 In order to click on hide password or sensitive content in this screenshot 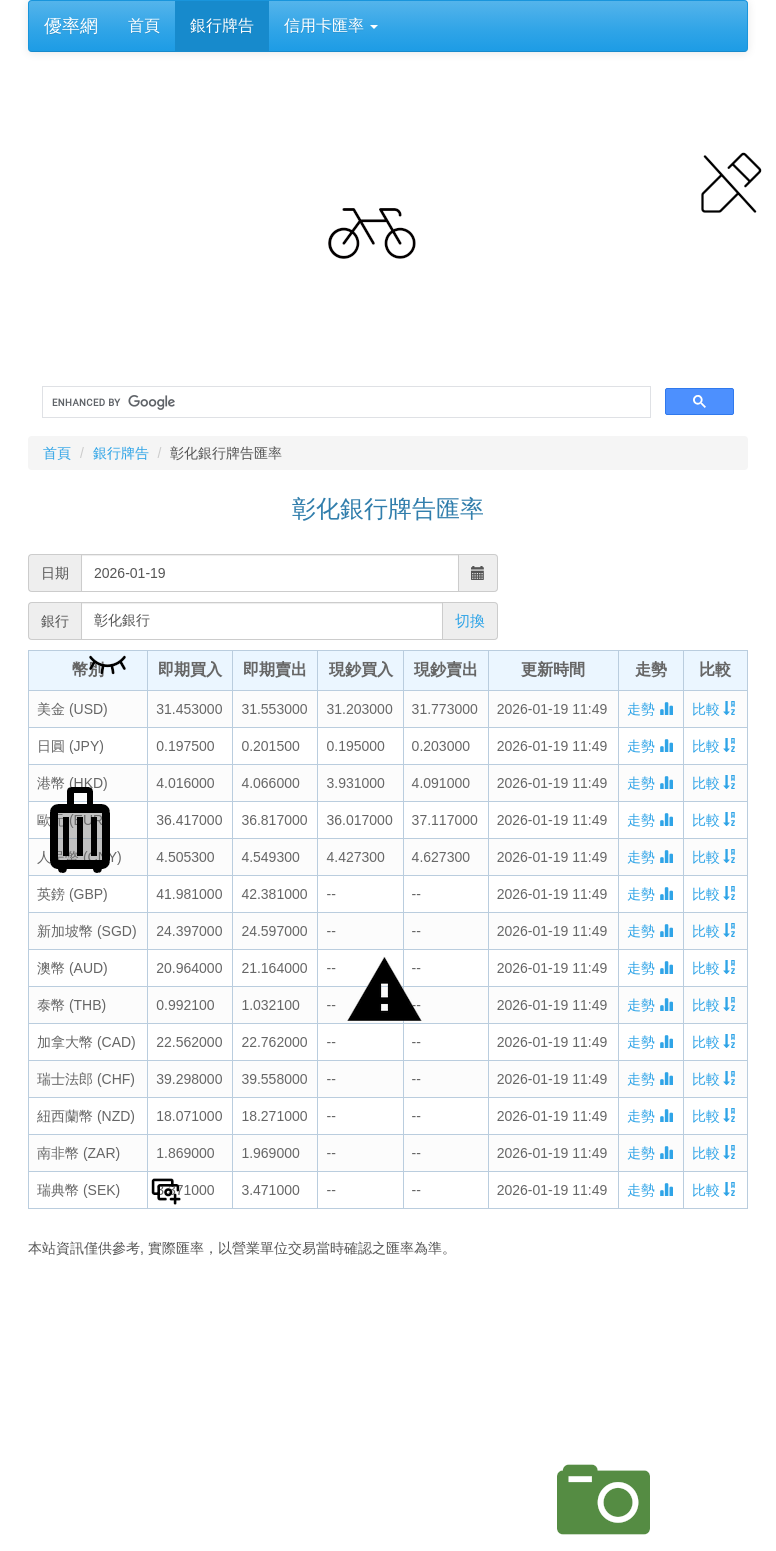, I will do `click(107, 661)`.